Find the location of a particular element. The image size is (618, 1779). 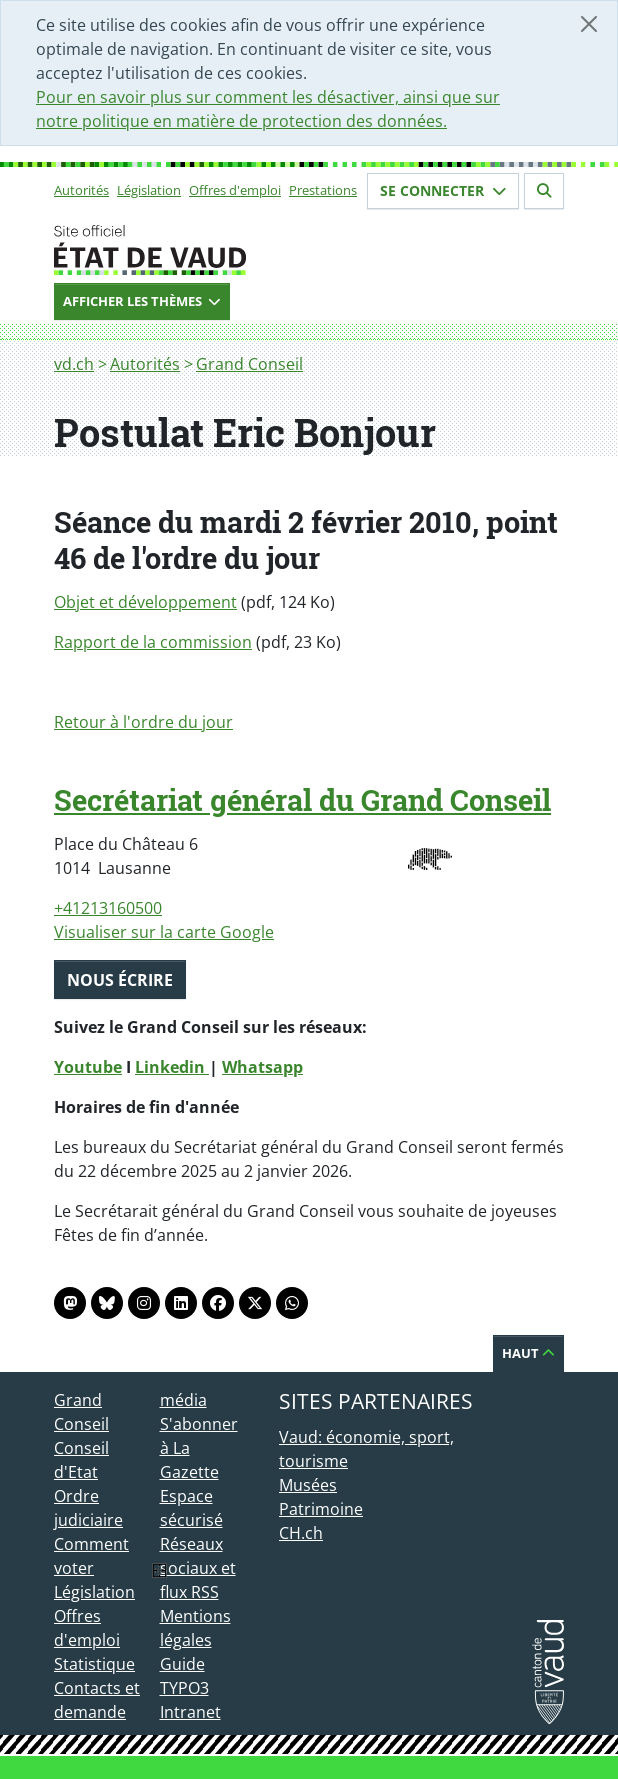

polars data library branding is located at coordinates (430, 859).